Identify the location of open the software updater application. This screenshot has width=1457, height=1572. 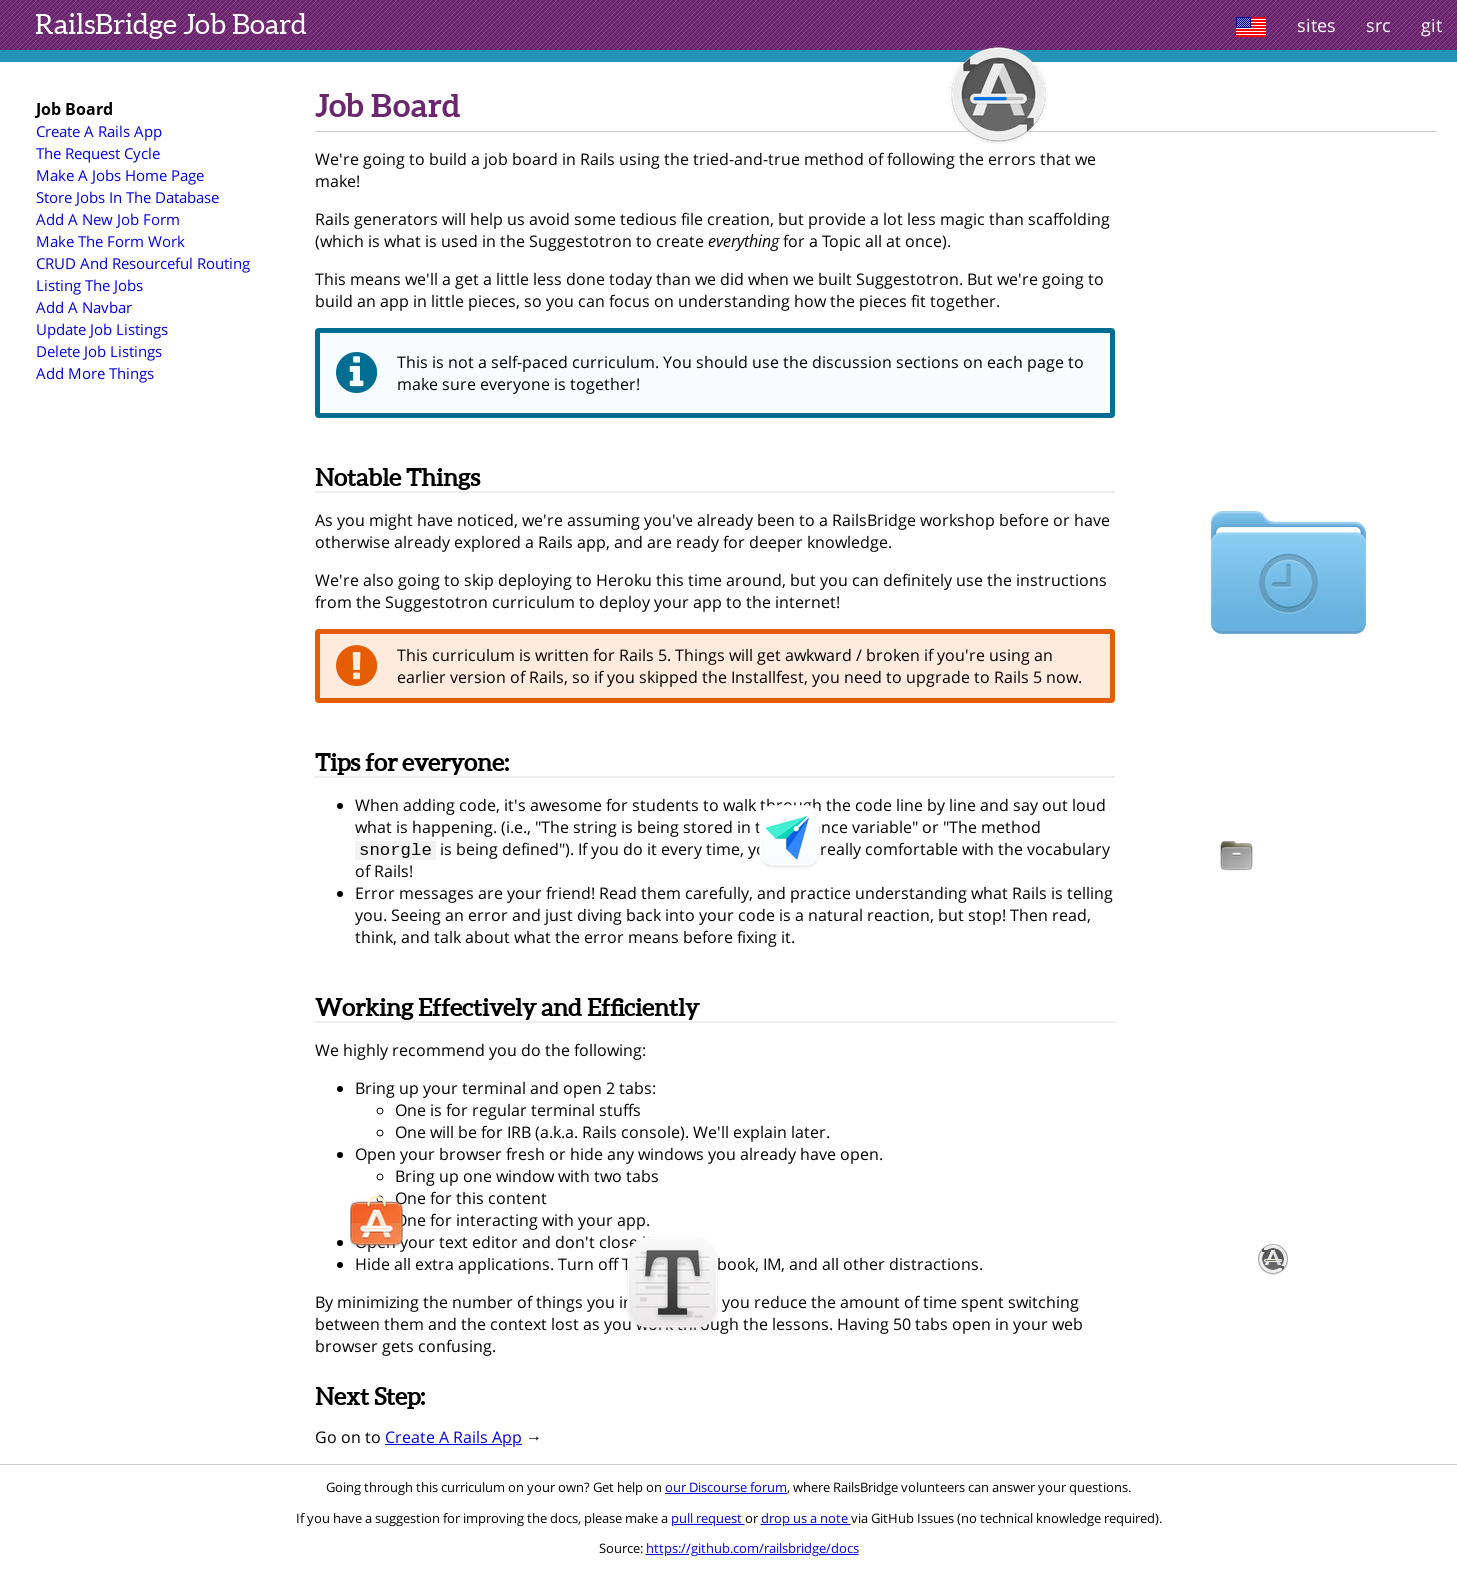
(998, 94).